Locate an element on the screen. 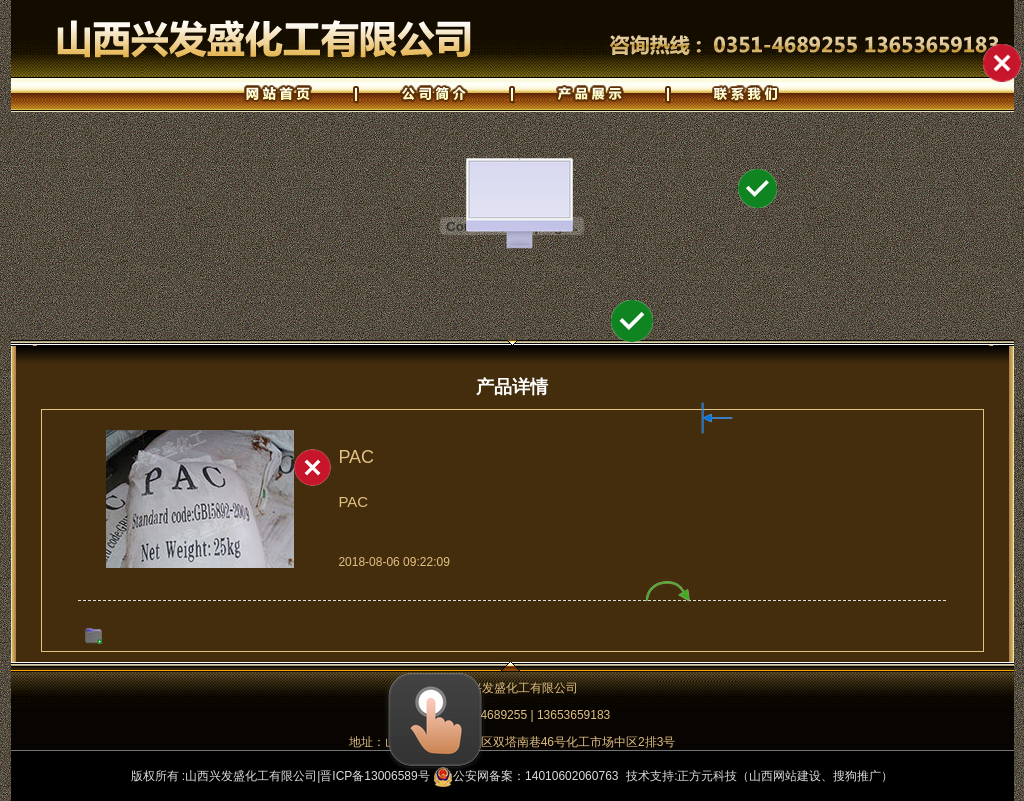 The height and width of the screenshot is (801, 1024). configure touchscreen settings is located at coordinates (435, 721).